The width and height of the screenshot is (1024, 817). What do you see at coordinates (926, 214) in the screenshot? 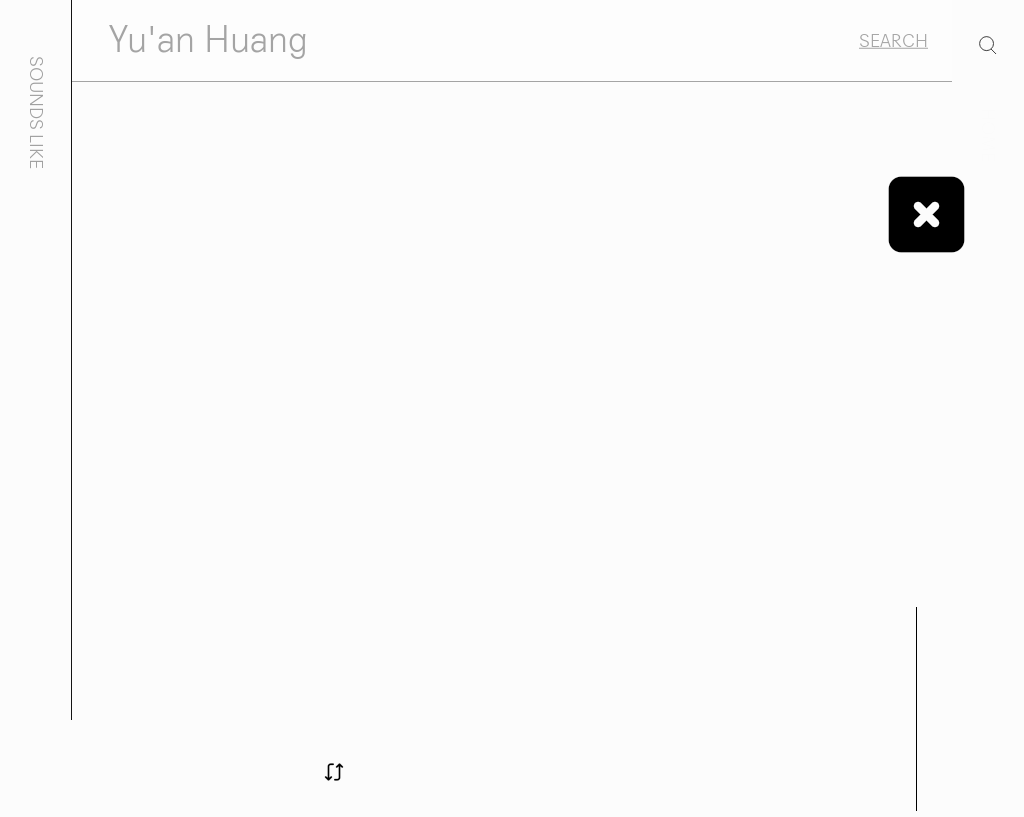
I see `close or dismiss a modal window` at bounding box center [926, 214].